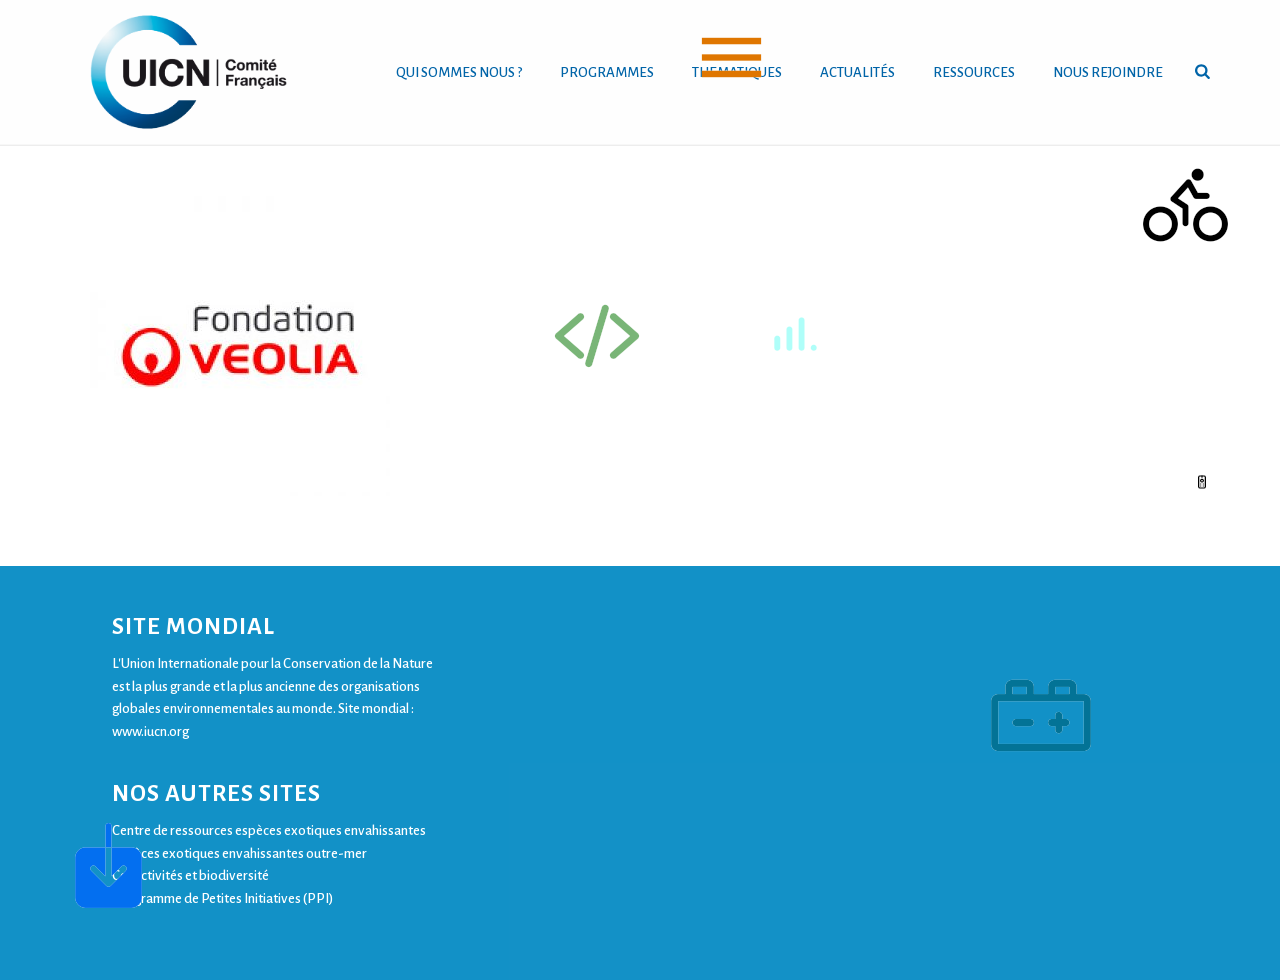 This screenshot has height=980, width=1280. Describe the element at coordinates (731, 57) in the screenshot. I see `open navigation menu` at that location.